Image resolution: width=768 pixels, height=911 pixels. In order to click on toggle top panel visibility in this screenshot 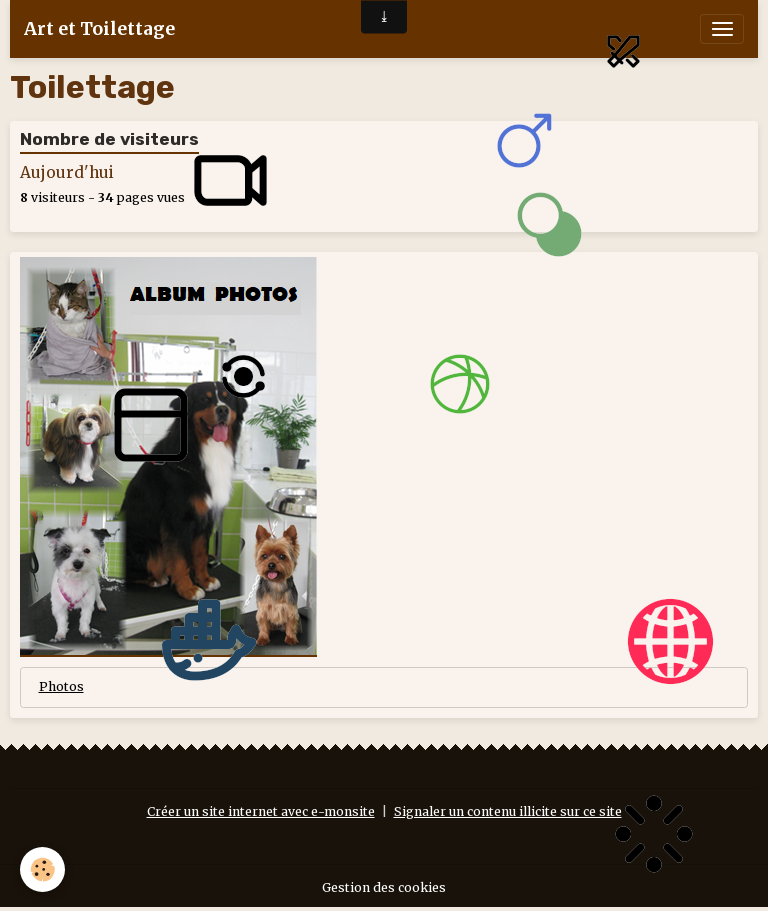, I will do `click(151, 425)`.